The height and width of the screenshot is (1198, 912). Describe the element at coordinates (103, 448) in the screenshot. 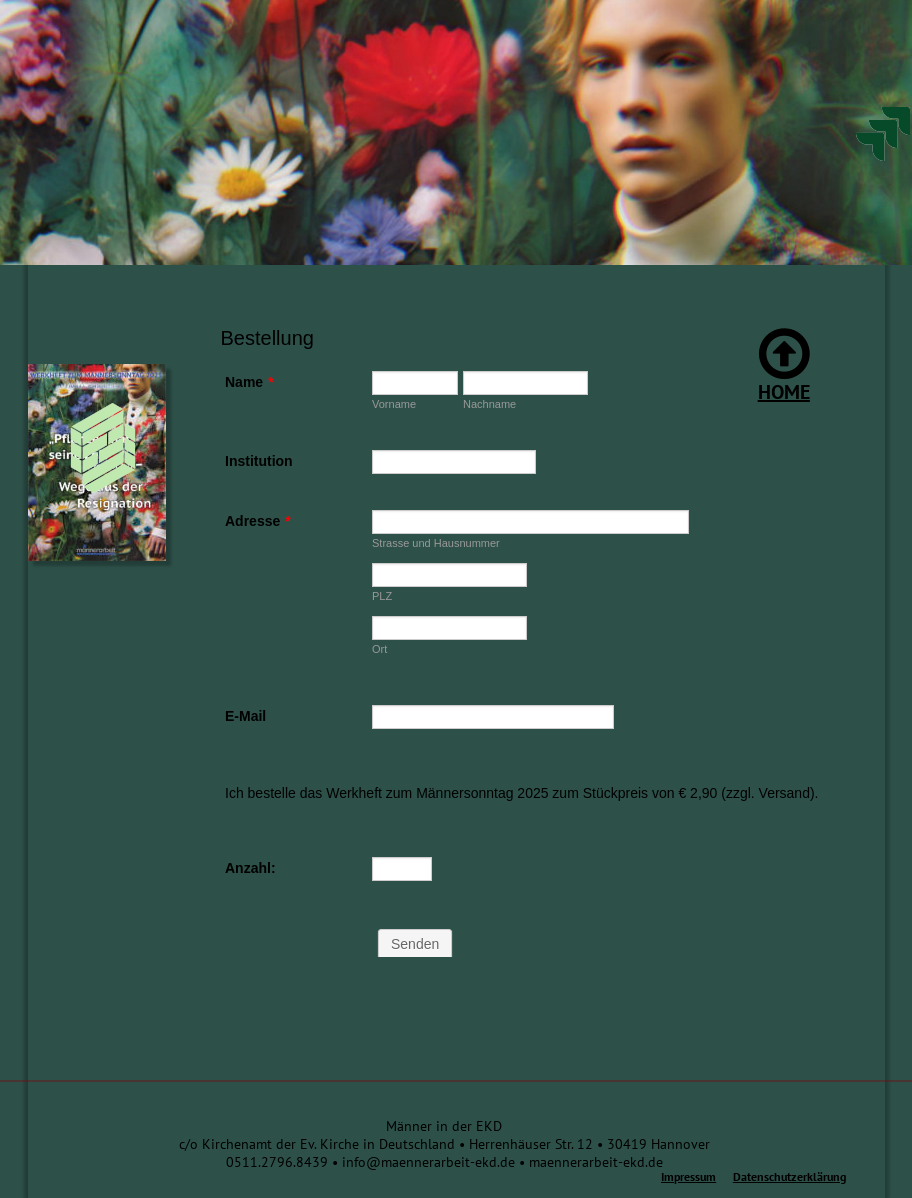

I see `Formik library logo` at that location.